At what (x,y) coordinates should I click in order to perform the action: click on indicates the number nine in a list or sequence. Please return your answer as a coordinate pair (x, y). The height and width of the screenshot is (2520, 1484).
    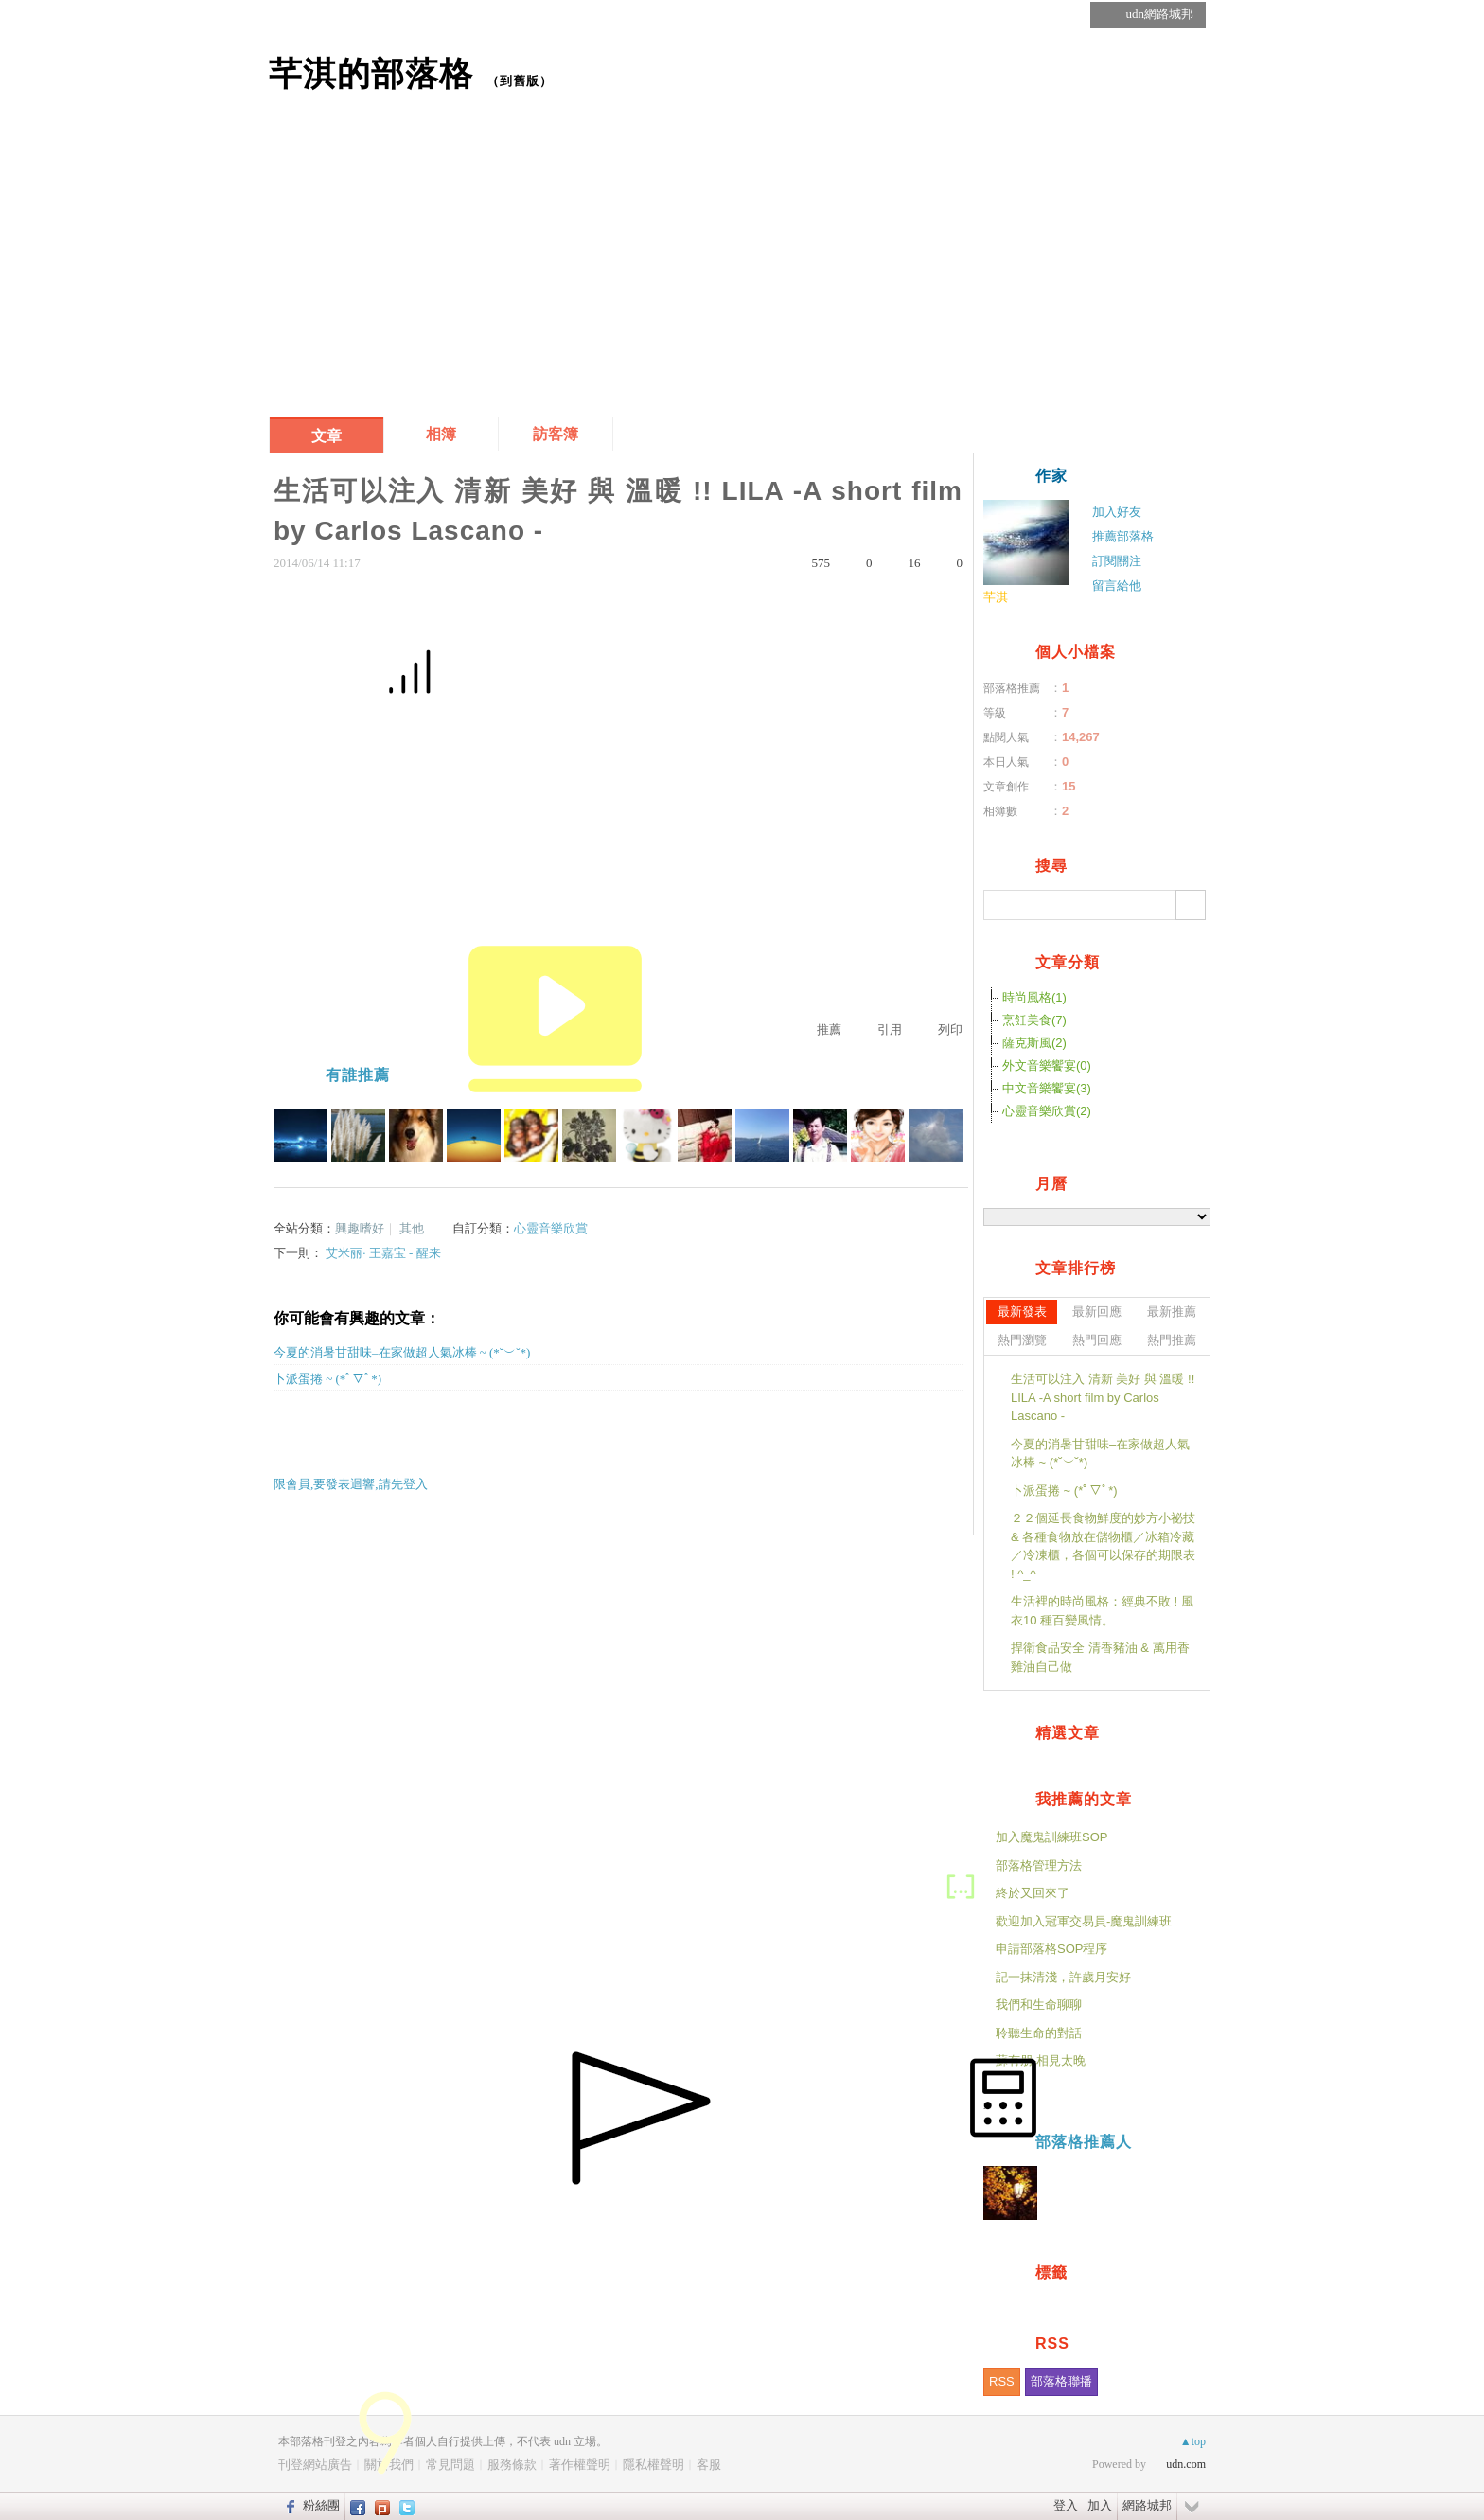
    Looking at the image, I should click on (385, 2433).